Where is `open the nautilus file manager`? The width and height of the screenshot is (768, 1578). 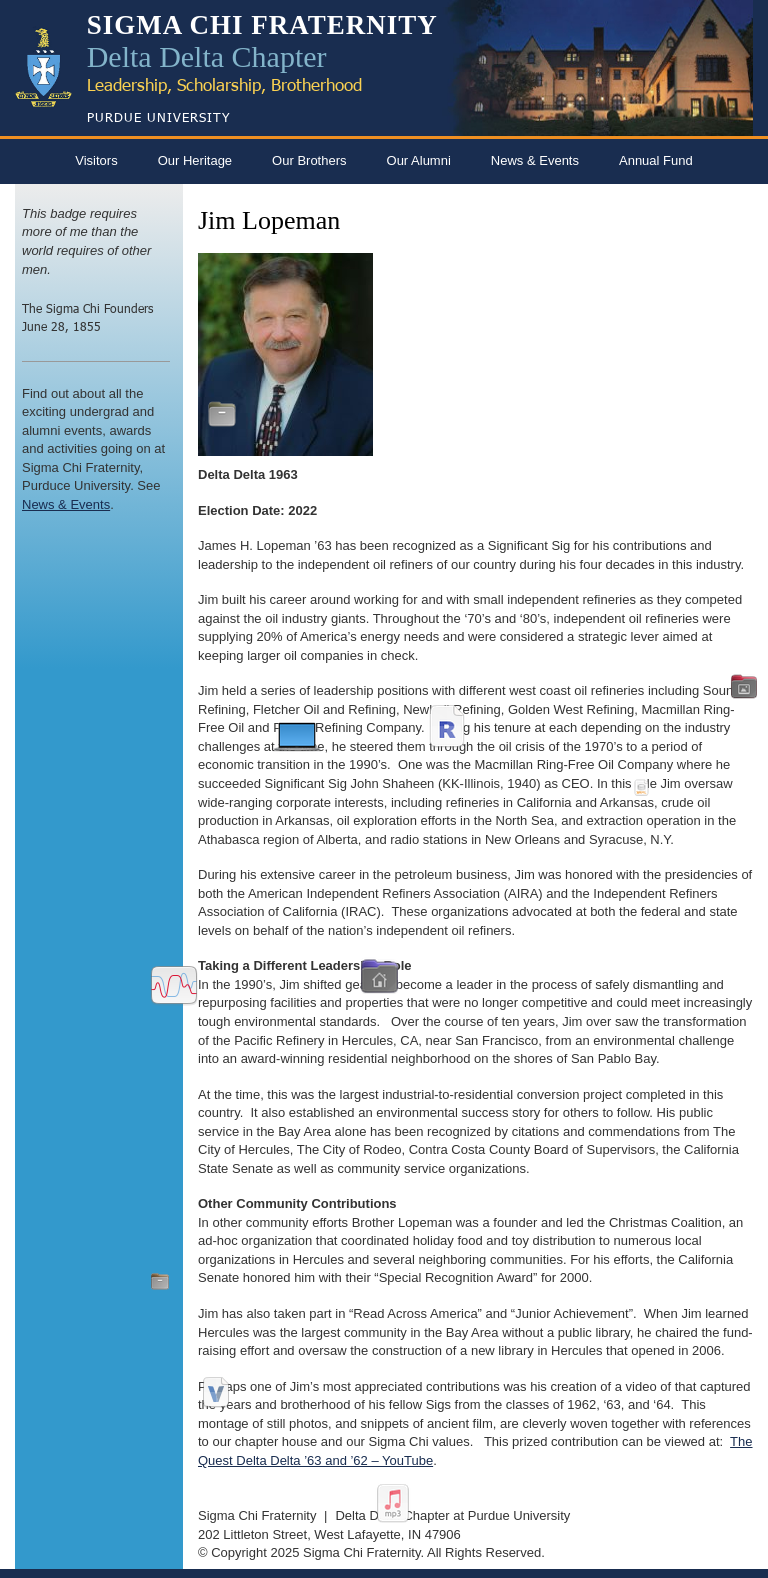
open the nautilus file manager is located at coordinates (222, 414).